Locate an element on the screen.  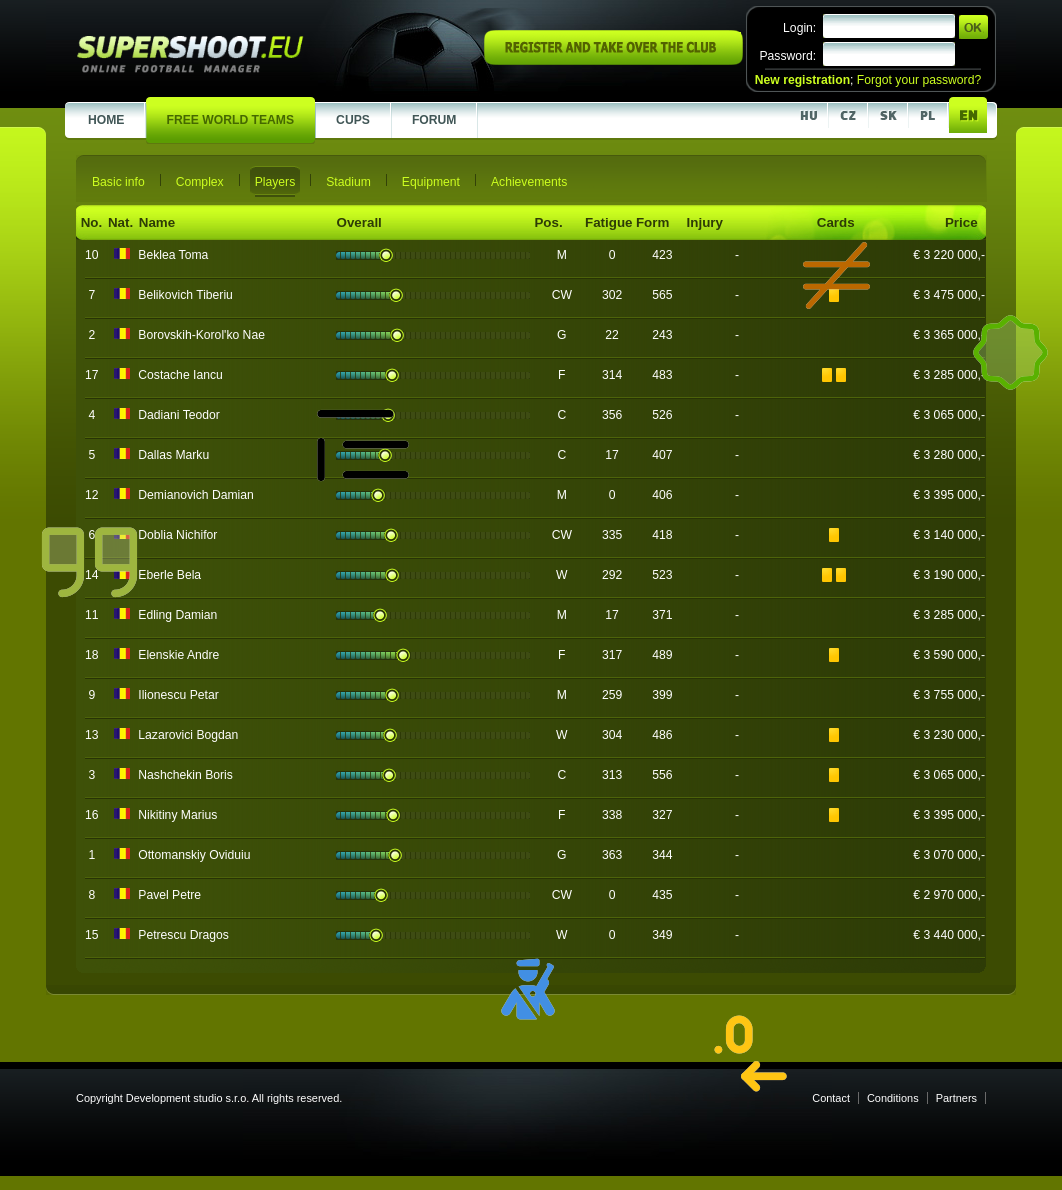
insert a block quote is located at coordinates (363, 443).